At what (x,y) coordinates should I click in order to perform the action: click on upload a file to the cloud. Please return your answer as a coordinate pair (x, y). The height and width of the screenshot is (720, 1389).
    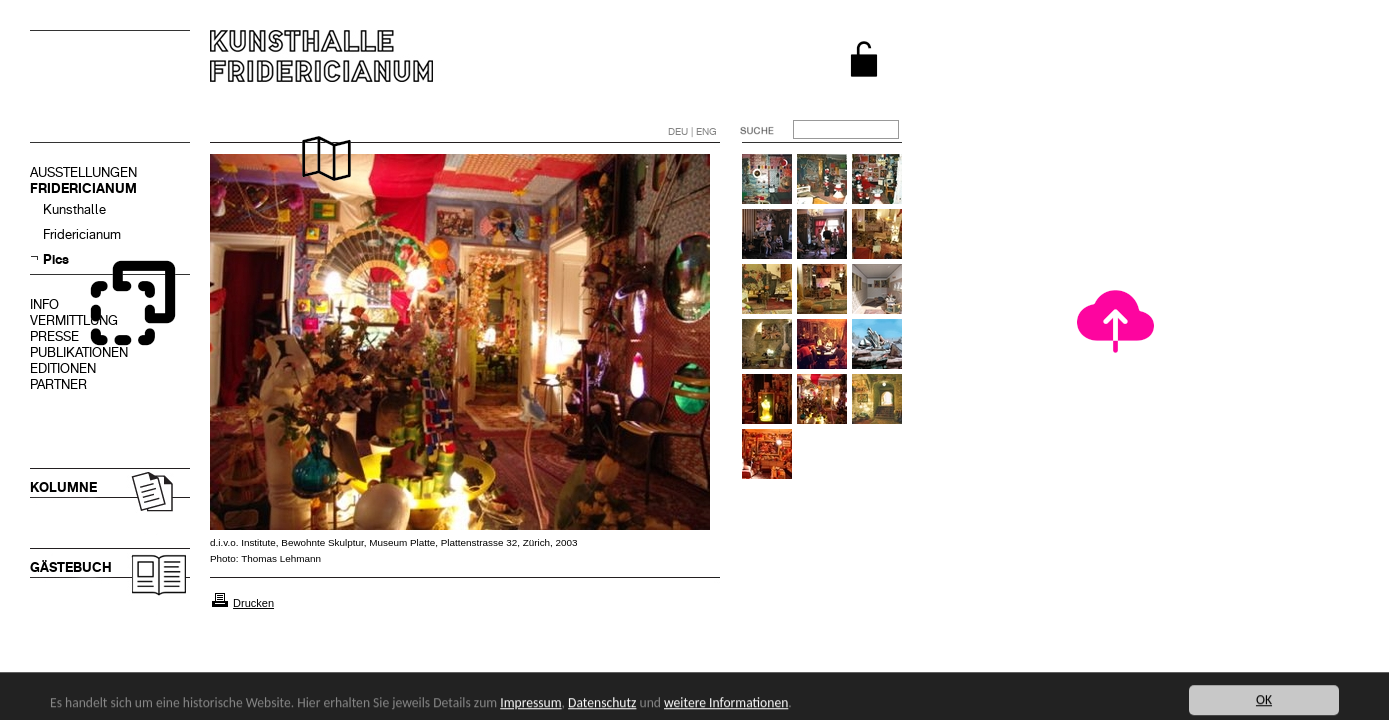
    Looking at the image, I should click on (1115, 321).